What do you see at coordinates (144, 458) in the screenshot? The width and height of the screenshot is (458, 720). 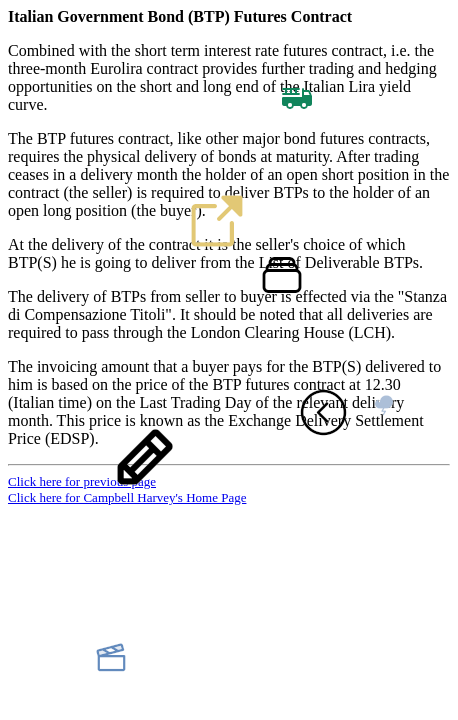 I see `edit content or settings` at bounding box center [144, 458].